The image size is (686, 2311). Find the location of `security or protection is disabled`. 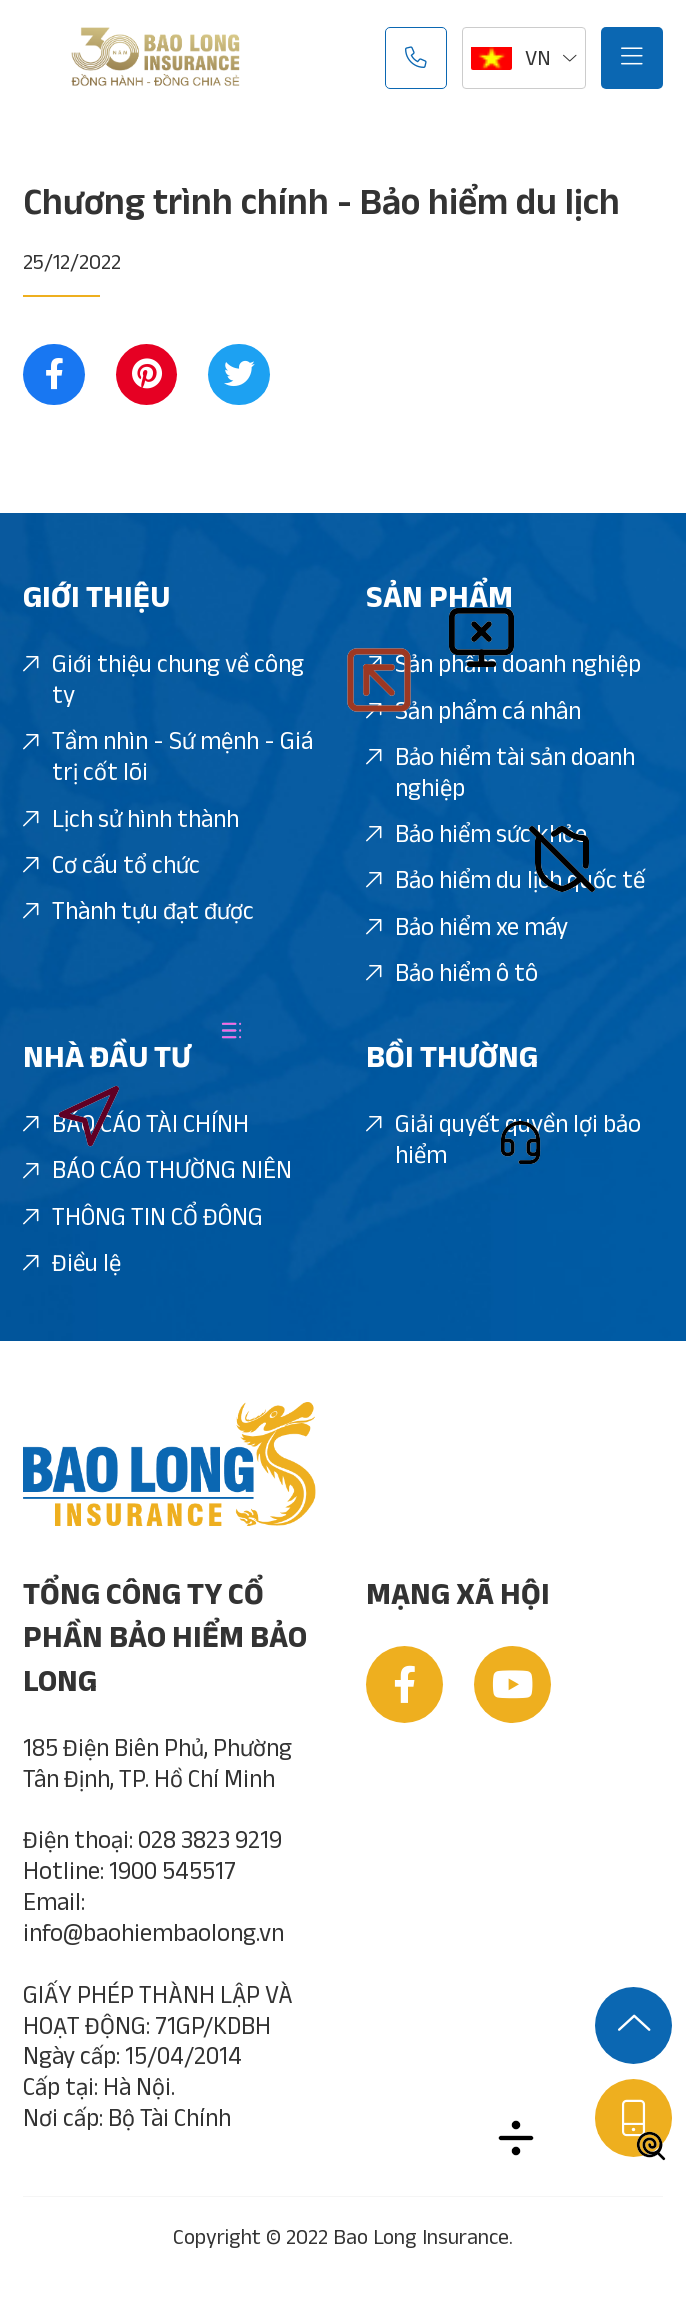

security or protection is disabled is located at coordinates (562, 859).